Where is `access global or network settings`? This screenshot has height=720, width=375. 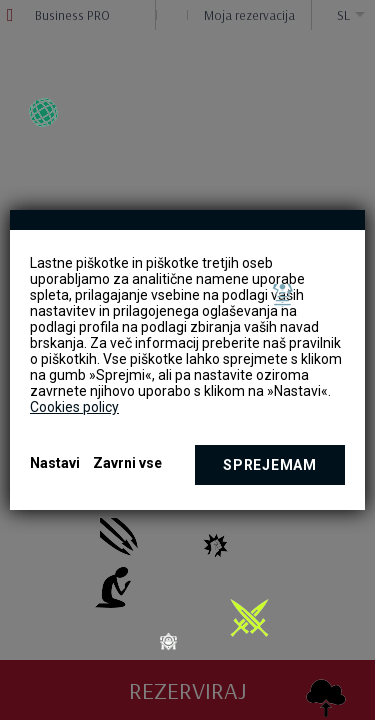 access global or network settings is located at coordinates (43, 112).